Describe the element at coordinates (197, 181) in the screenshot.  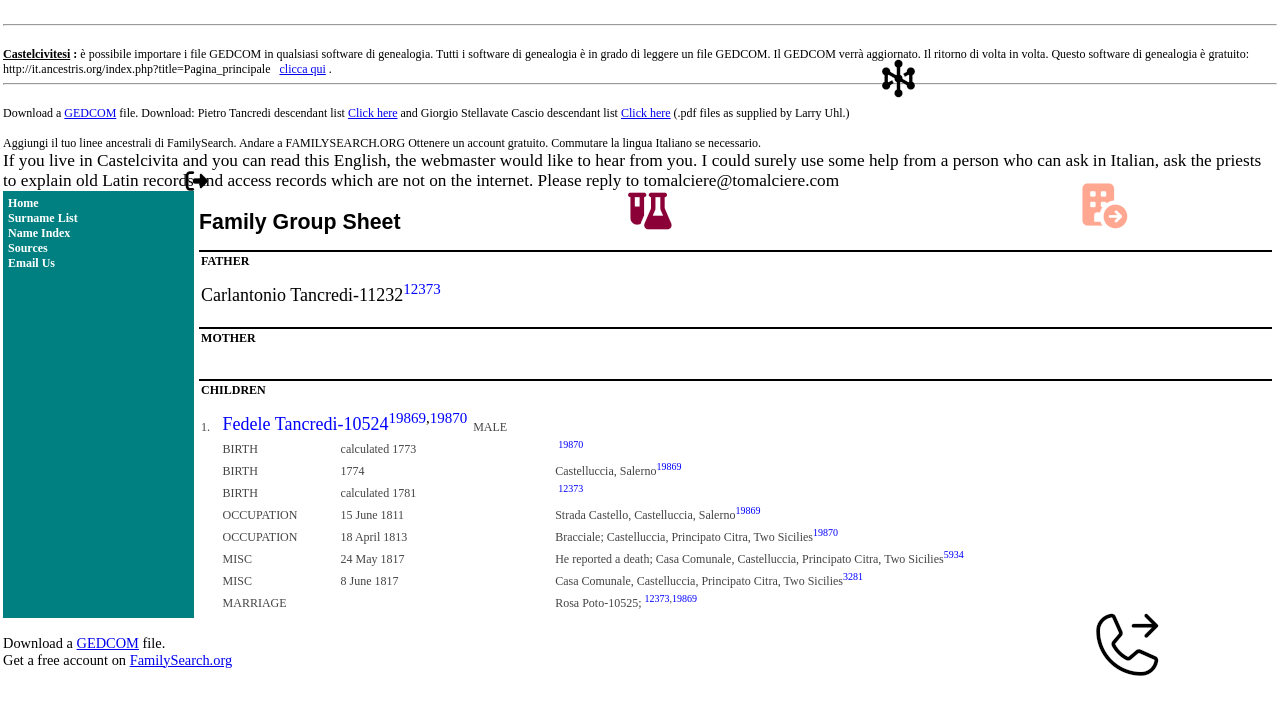
I see `log out of your account` at that location.